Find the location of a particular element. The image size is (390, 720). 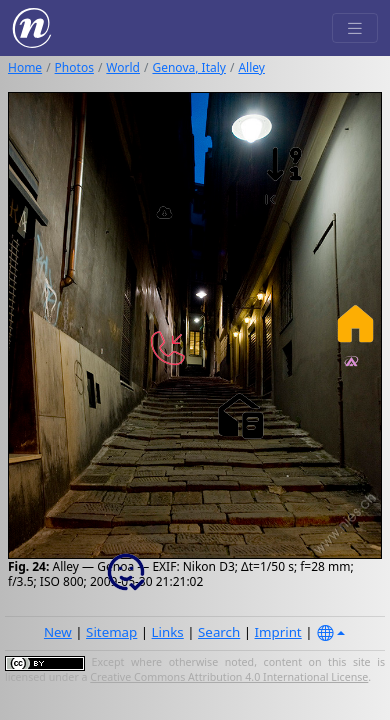

navigate to home screen is located at coordinates (355, 324).